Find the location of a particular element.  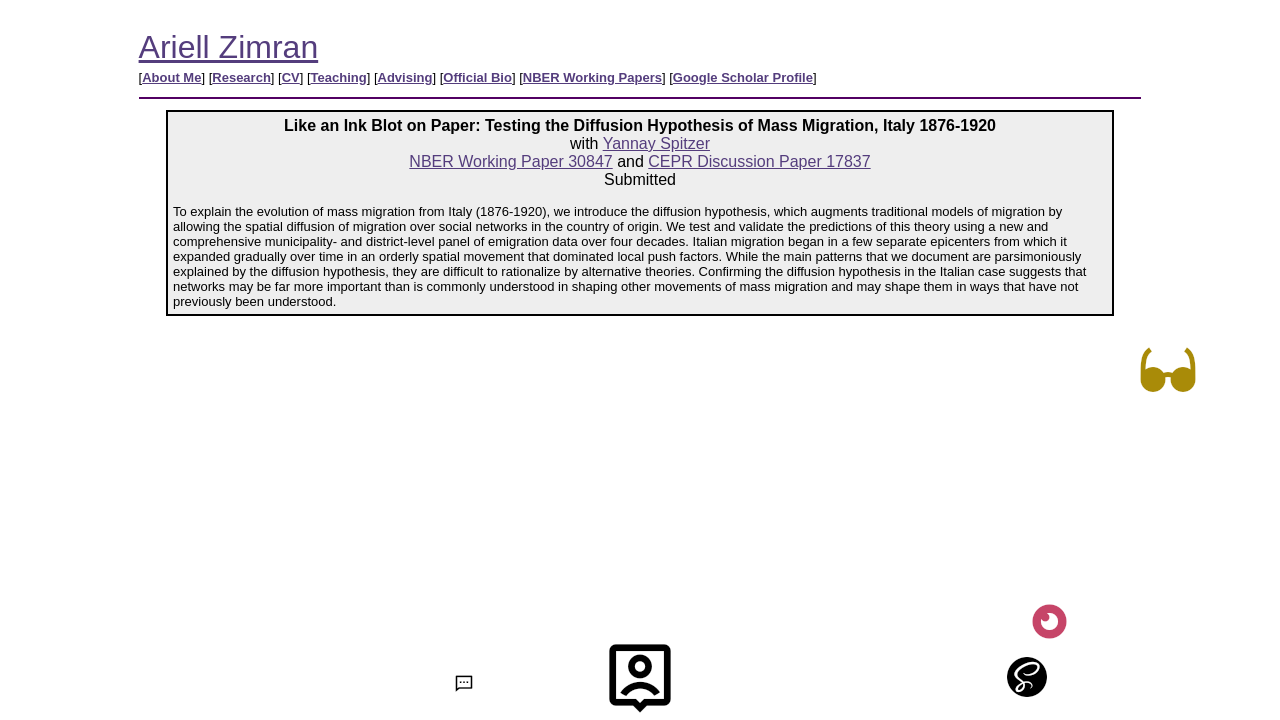

open messaging or chat is located at coordinates (464, 683).